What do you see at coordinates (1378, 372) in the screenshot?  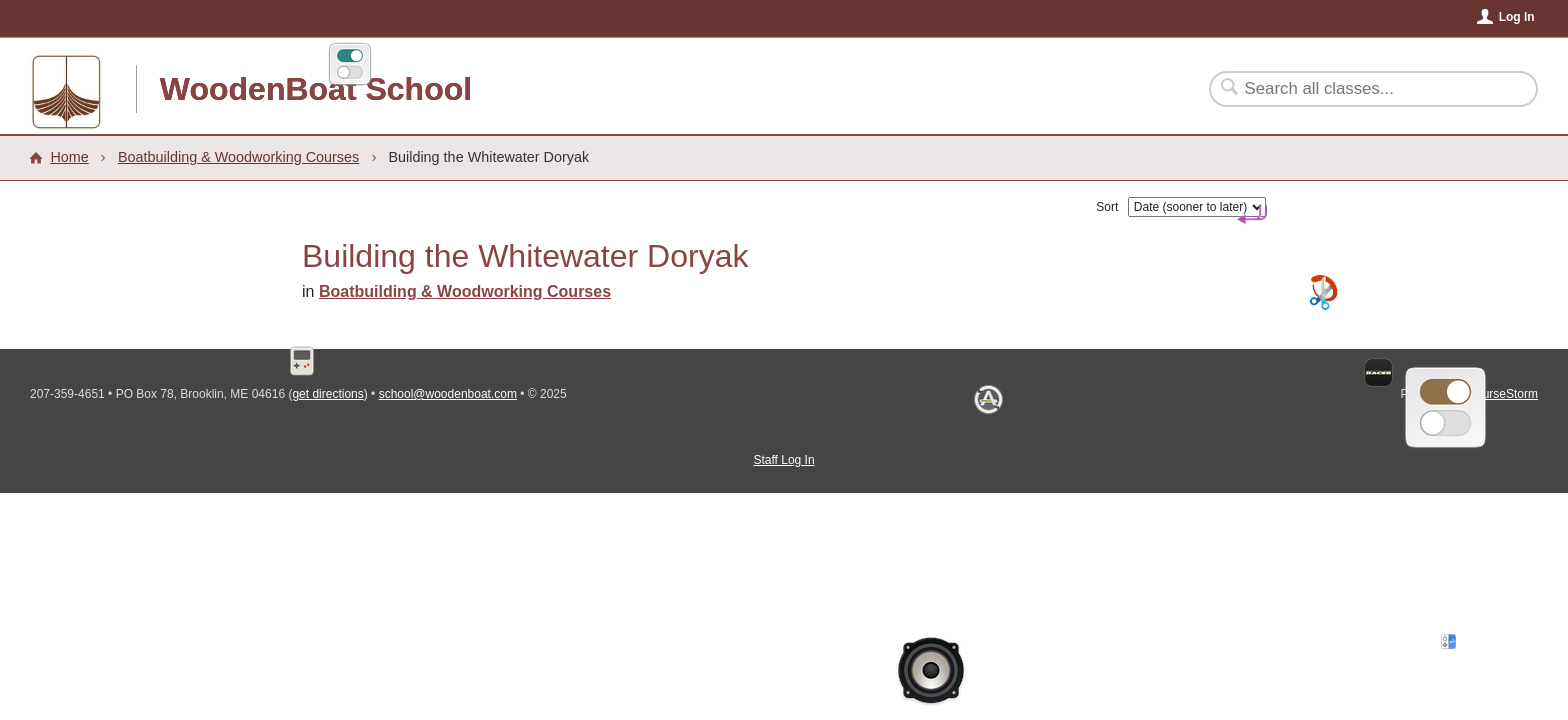 I see `launch star wars: episode i racer game` at bounding box center [1378, 372].